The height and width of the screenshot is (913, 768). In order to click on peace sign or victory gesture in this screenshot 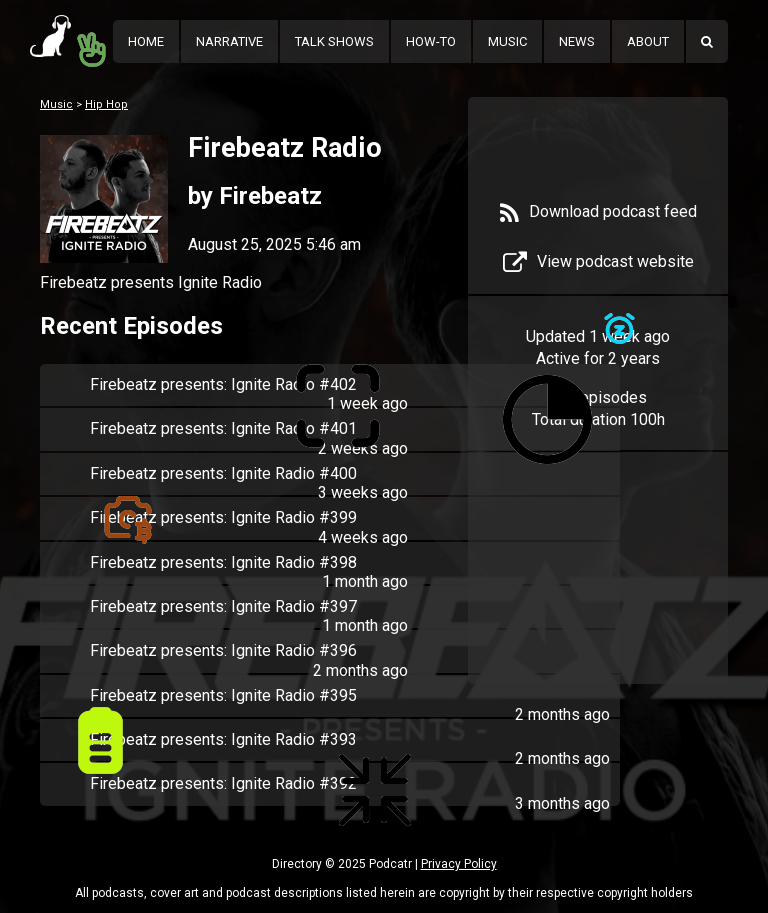, I will do `click(92, 49)`.